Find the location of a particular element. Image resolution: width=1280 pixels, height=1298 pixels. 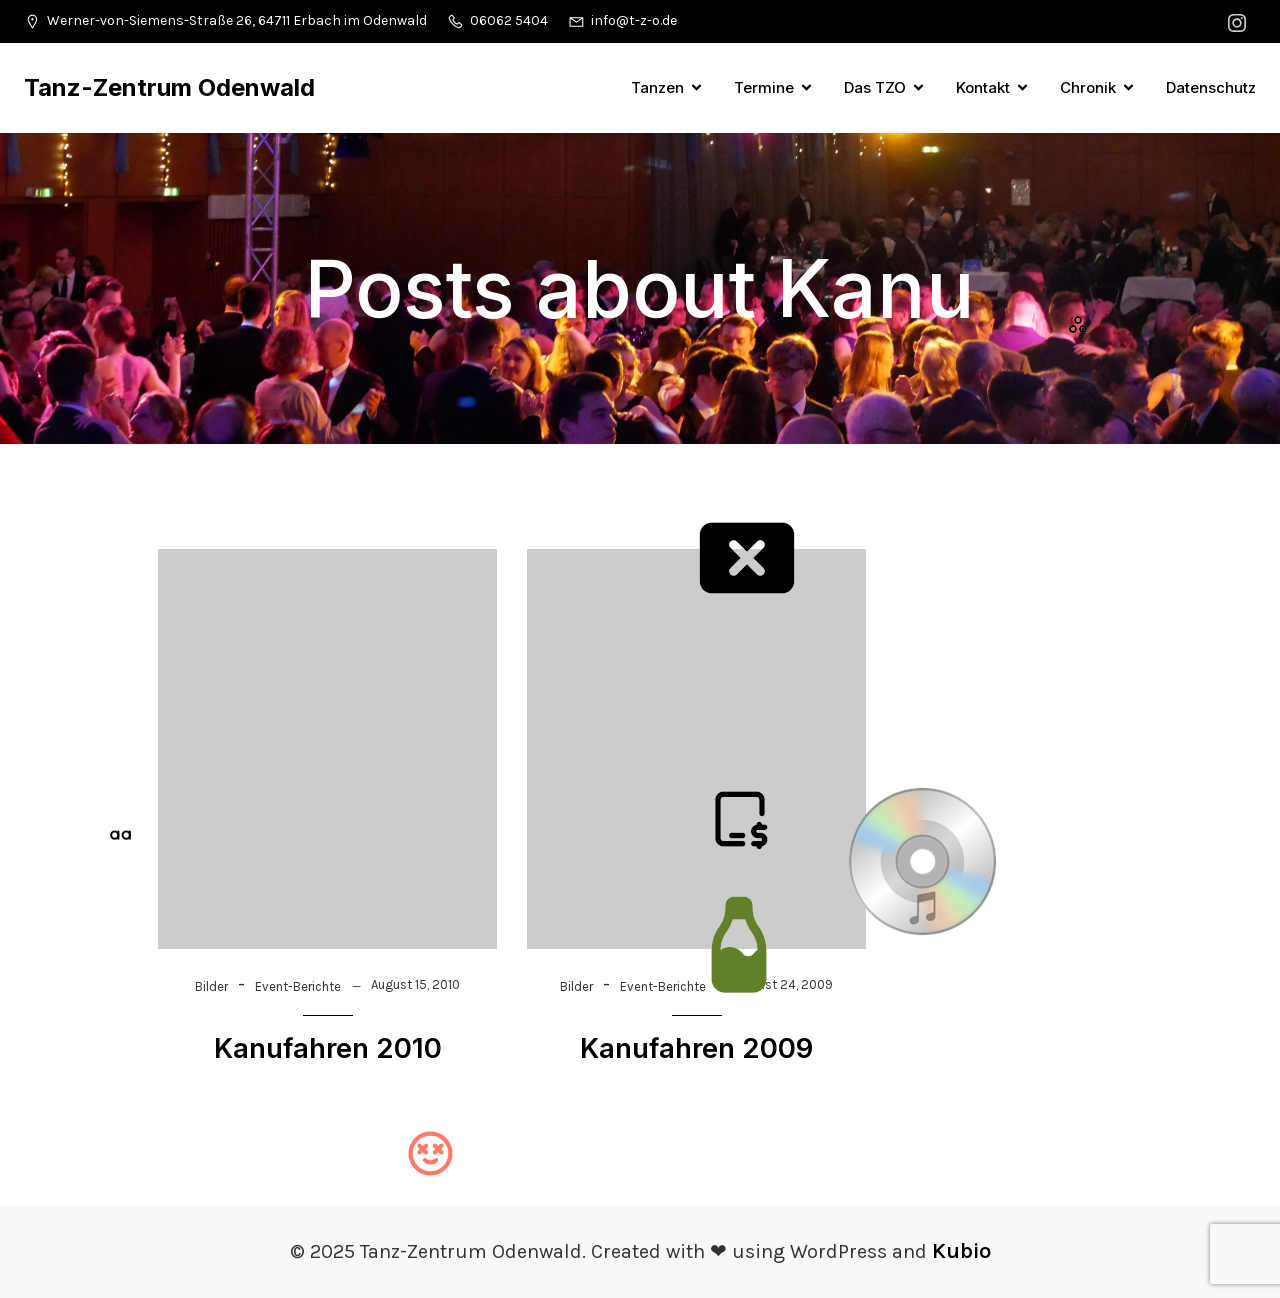

audio CD or music disc detected is located at coordinates (922, 861).